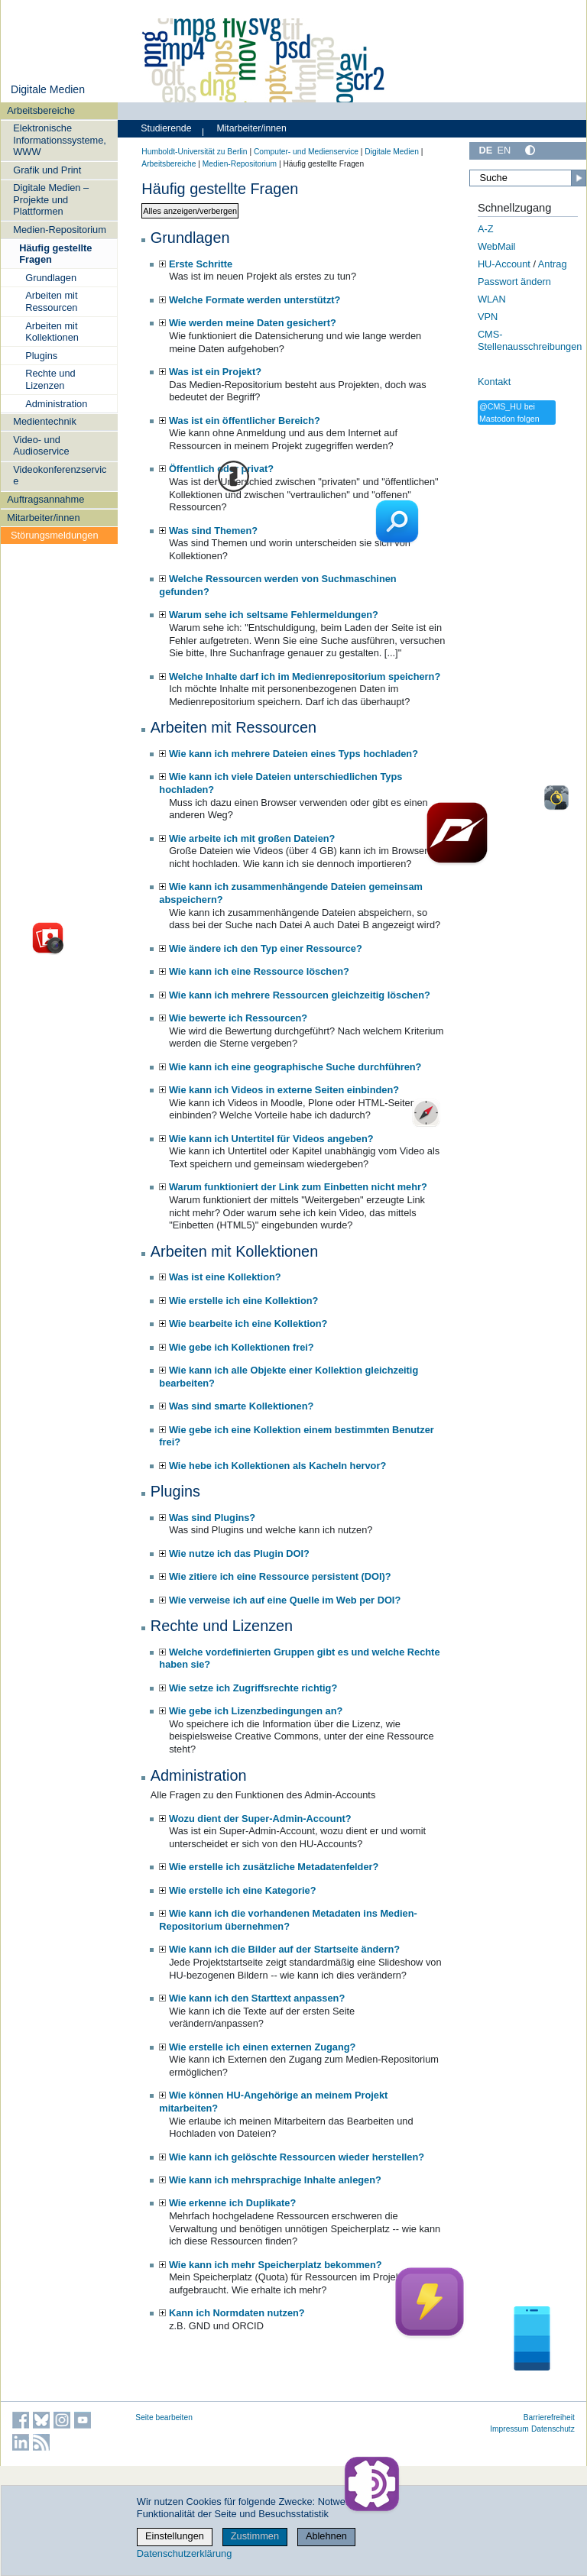 The height and width of the screenshot is (2576, 587). I want to click on open the your phone companion app, so click(532, 2338).